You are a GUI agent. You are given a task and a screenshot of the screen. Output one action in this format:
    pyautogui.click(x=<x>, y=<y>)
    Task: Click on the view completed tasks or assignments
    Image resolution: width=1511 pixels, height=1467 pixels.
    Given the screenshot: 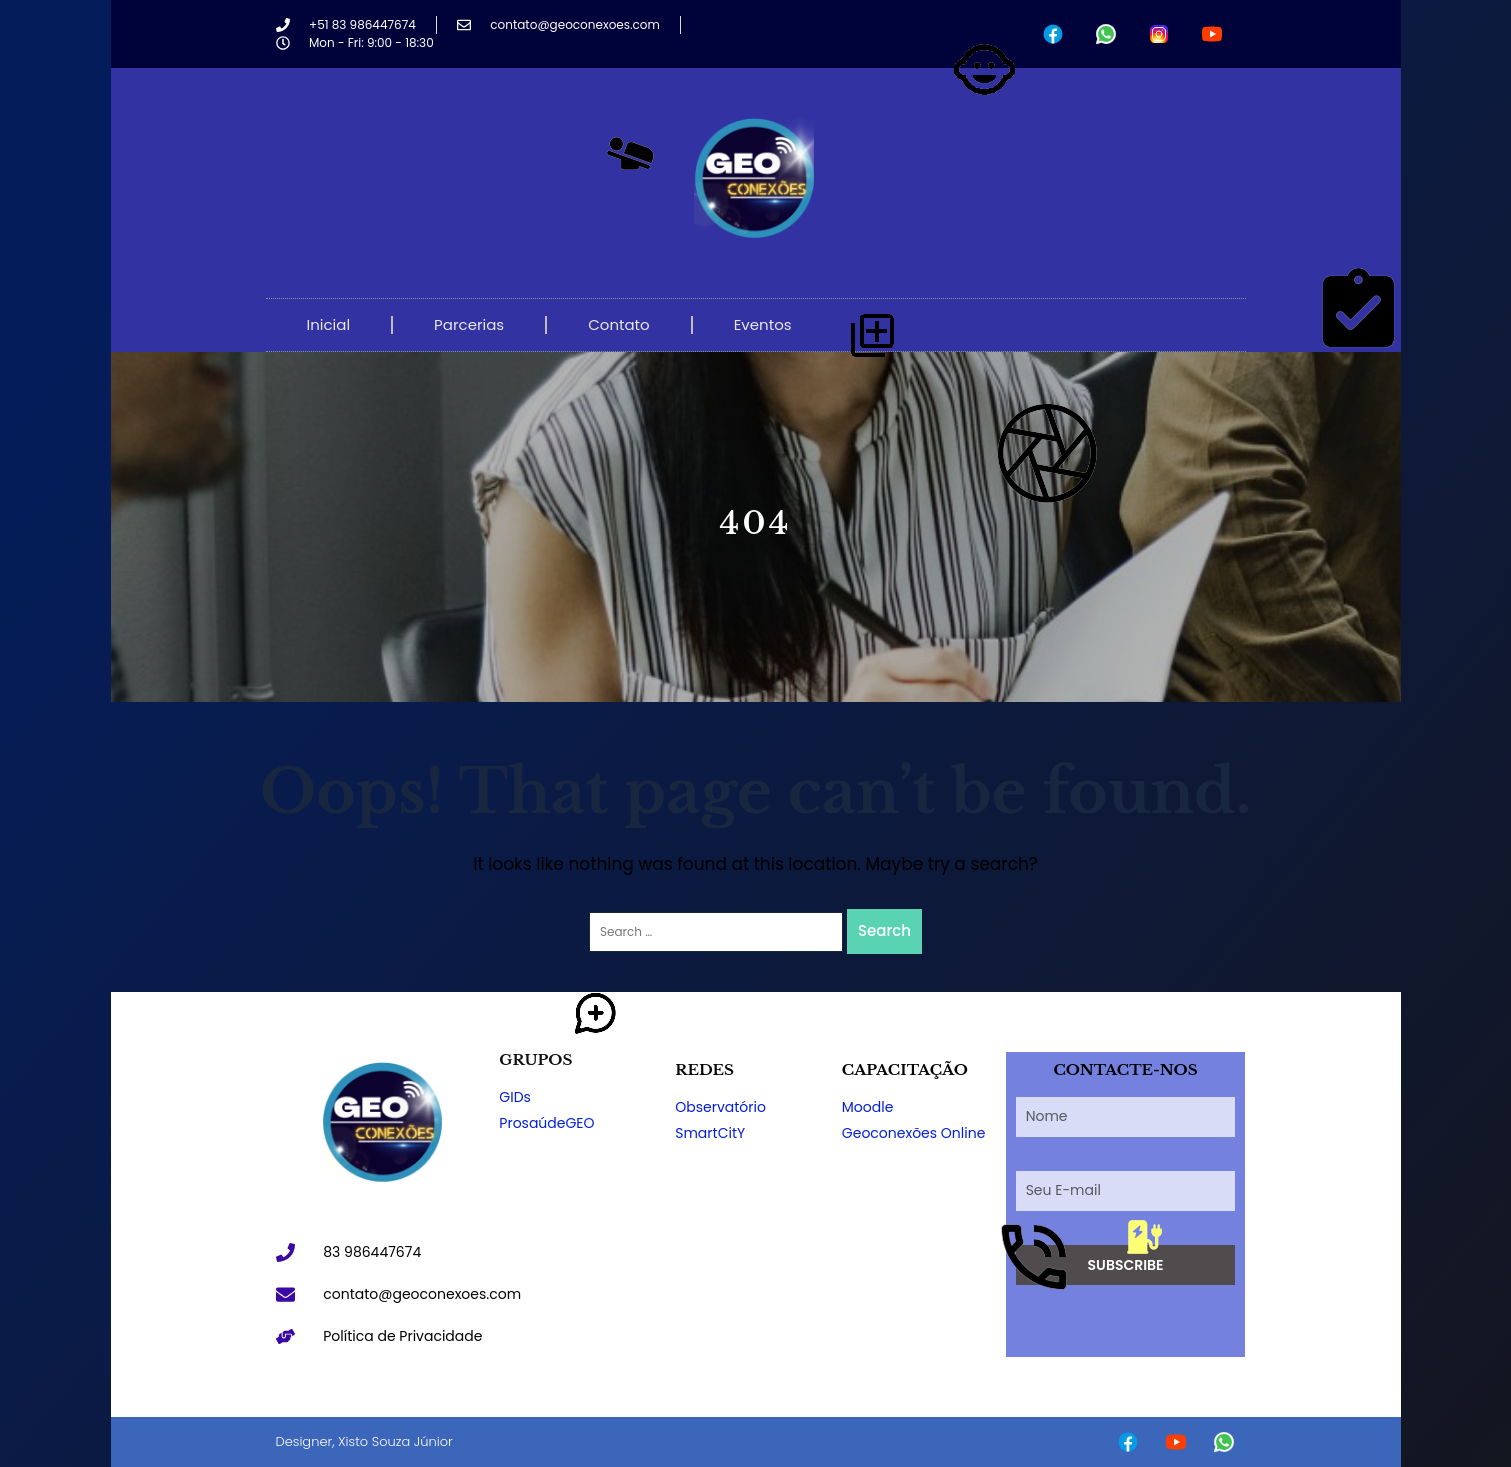 What is the action you would take?
    pyautogui.click(x=1358, y=311)
    